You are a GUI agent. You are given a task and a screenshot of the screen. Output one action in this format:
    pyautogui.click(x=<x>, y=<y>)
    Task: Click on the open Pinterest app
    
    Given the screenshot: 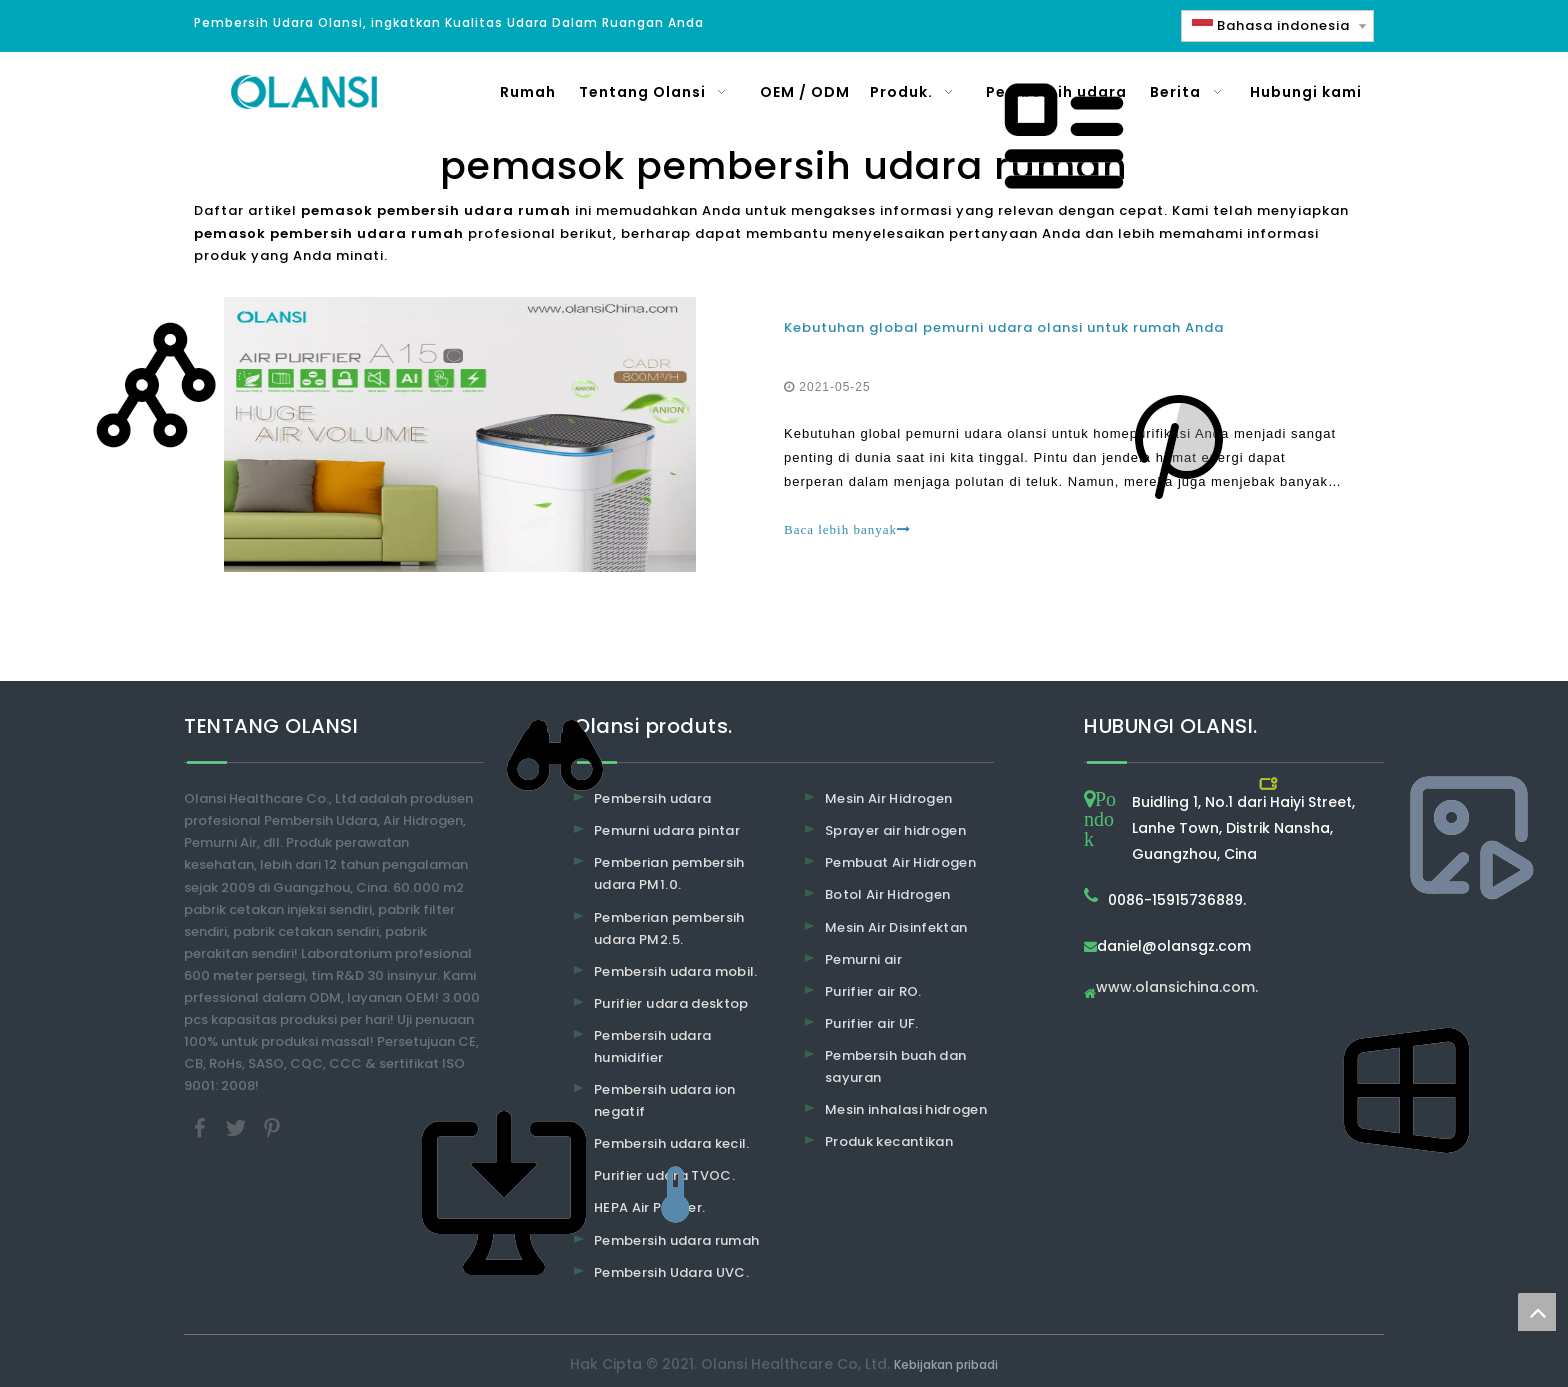 What is the action you would take?
    pyautogui.click(x=1175, y=447)
    